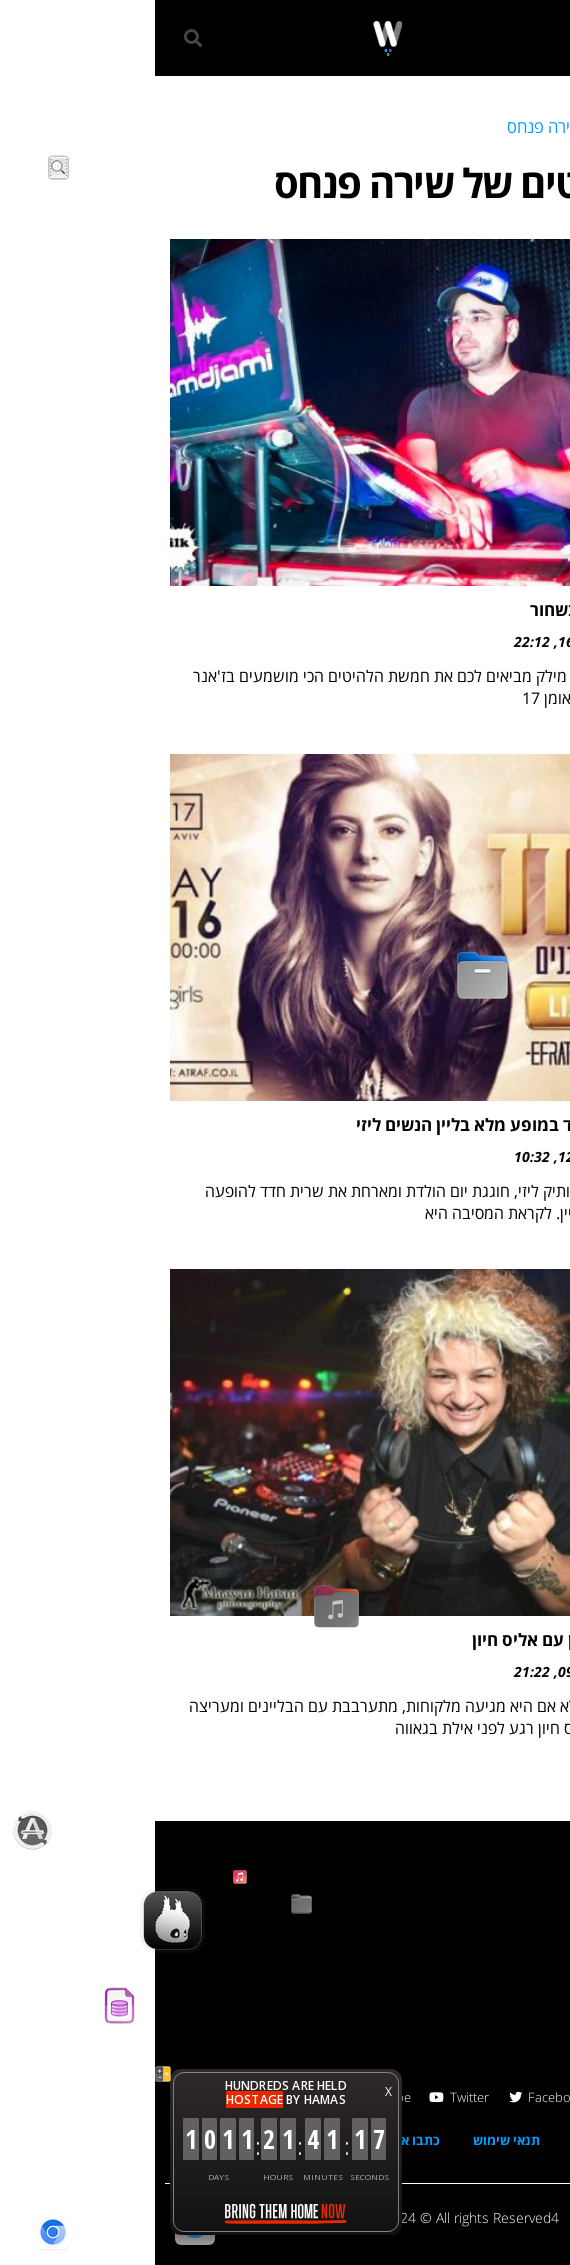 The width and height of the screenshot is (570, 2265). Describe the element at coordinates (240, 1877) in the screenshot. I see `open the gnome music app` at that location.